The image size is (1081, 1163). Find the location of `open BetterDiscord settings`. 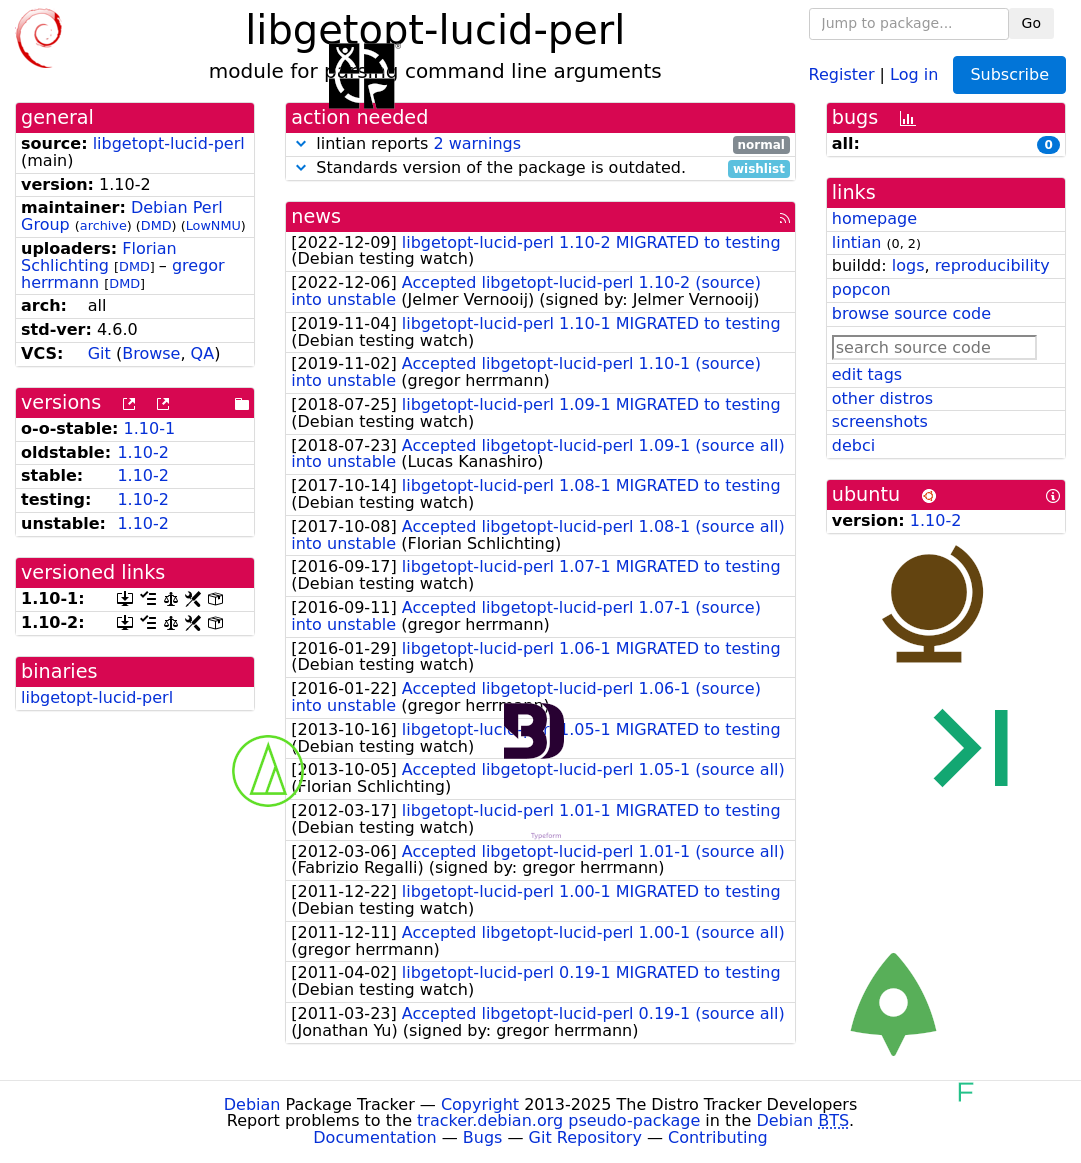

open BetterDiscord settings is located at coordinates (534, 731).